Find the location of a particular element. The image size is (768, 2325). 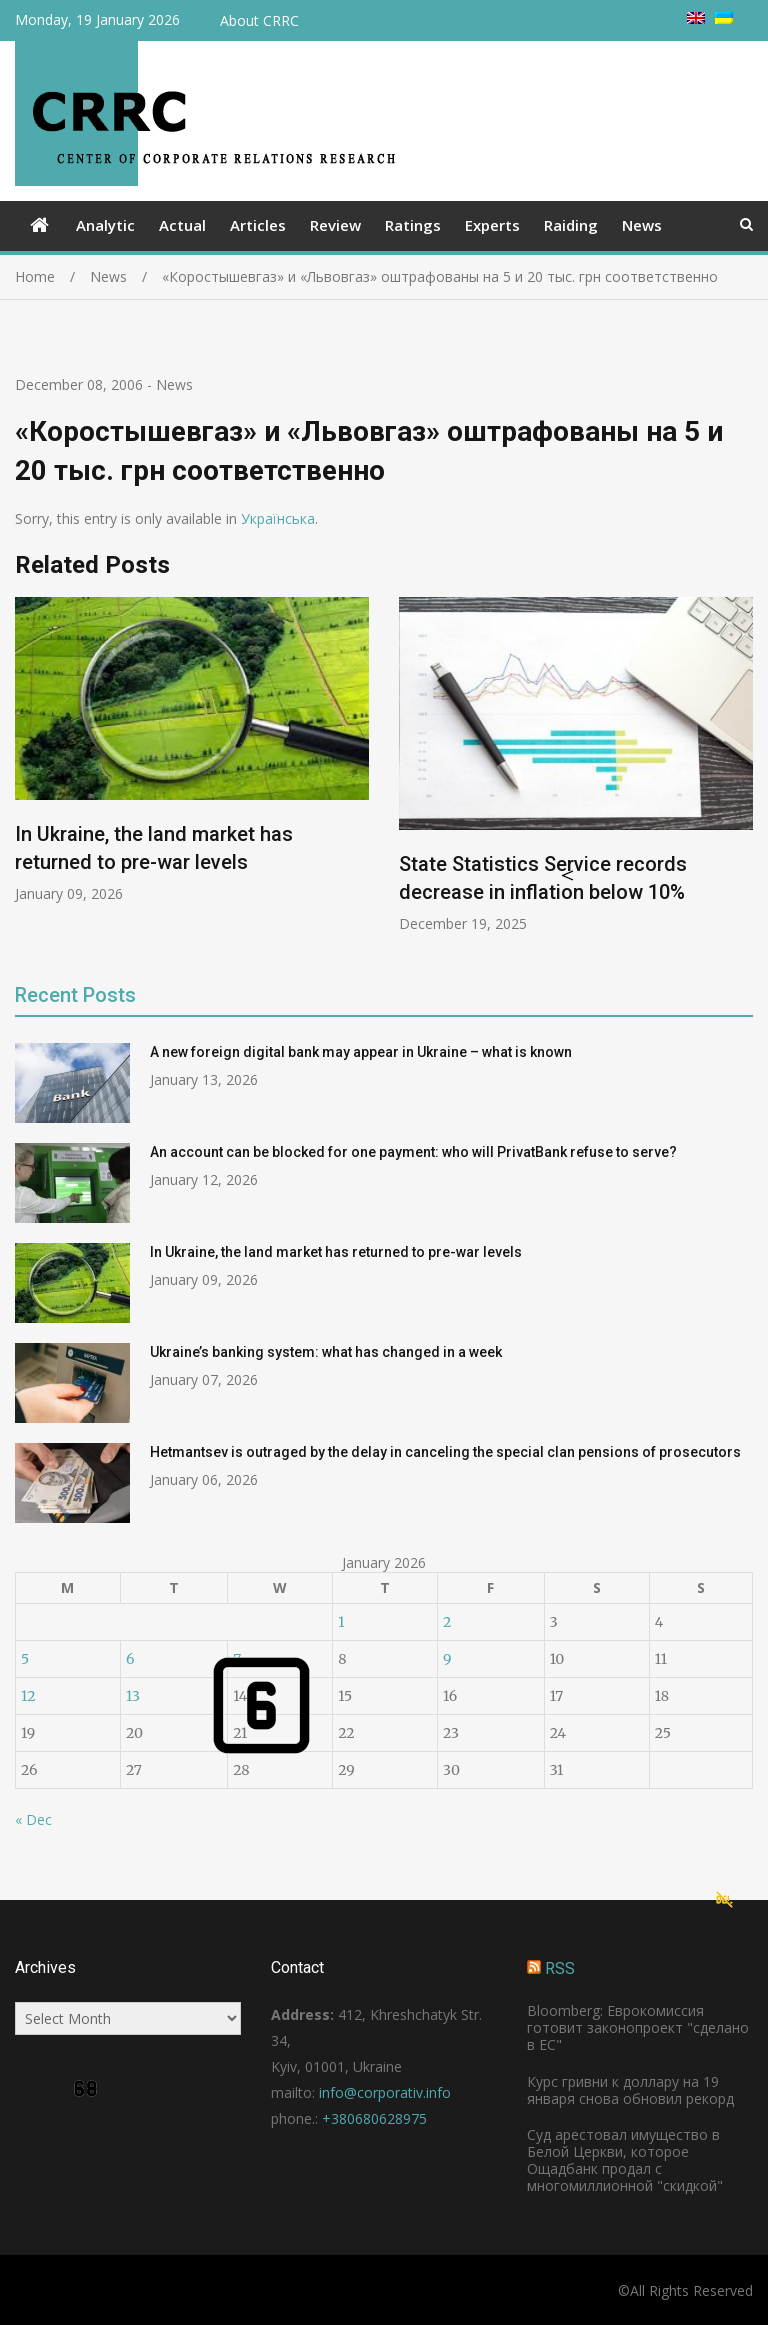

select or navigate to item number 6 is located at coordinates (261, 1705).